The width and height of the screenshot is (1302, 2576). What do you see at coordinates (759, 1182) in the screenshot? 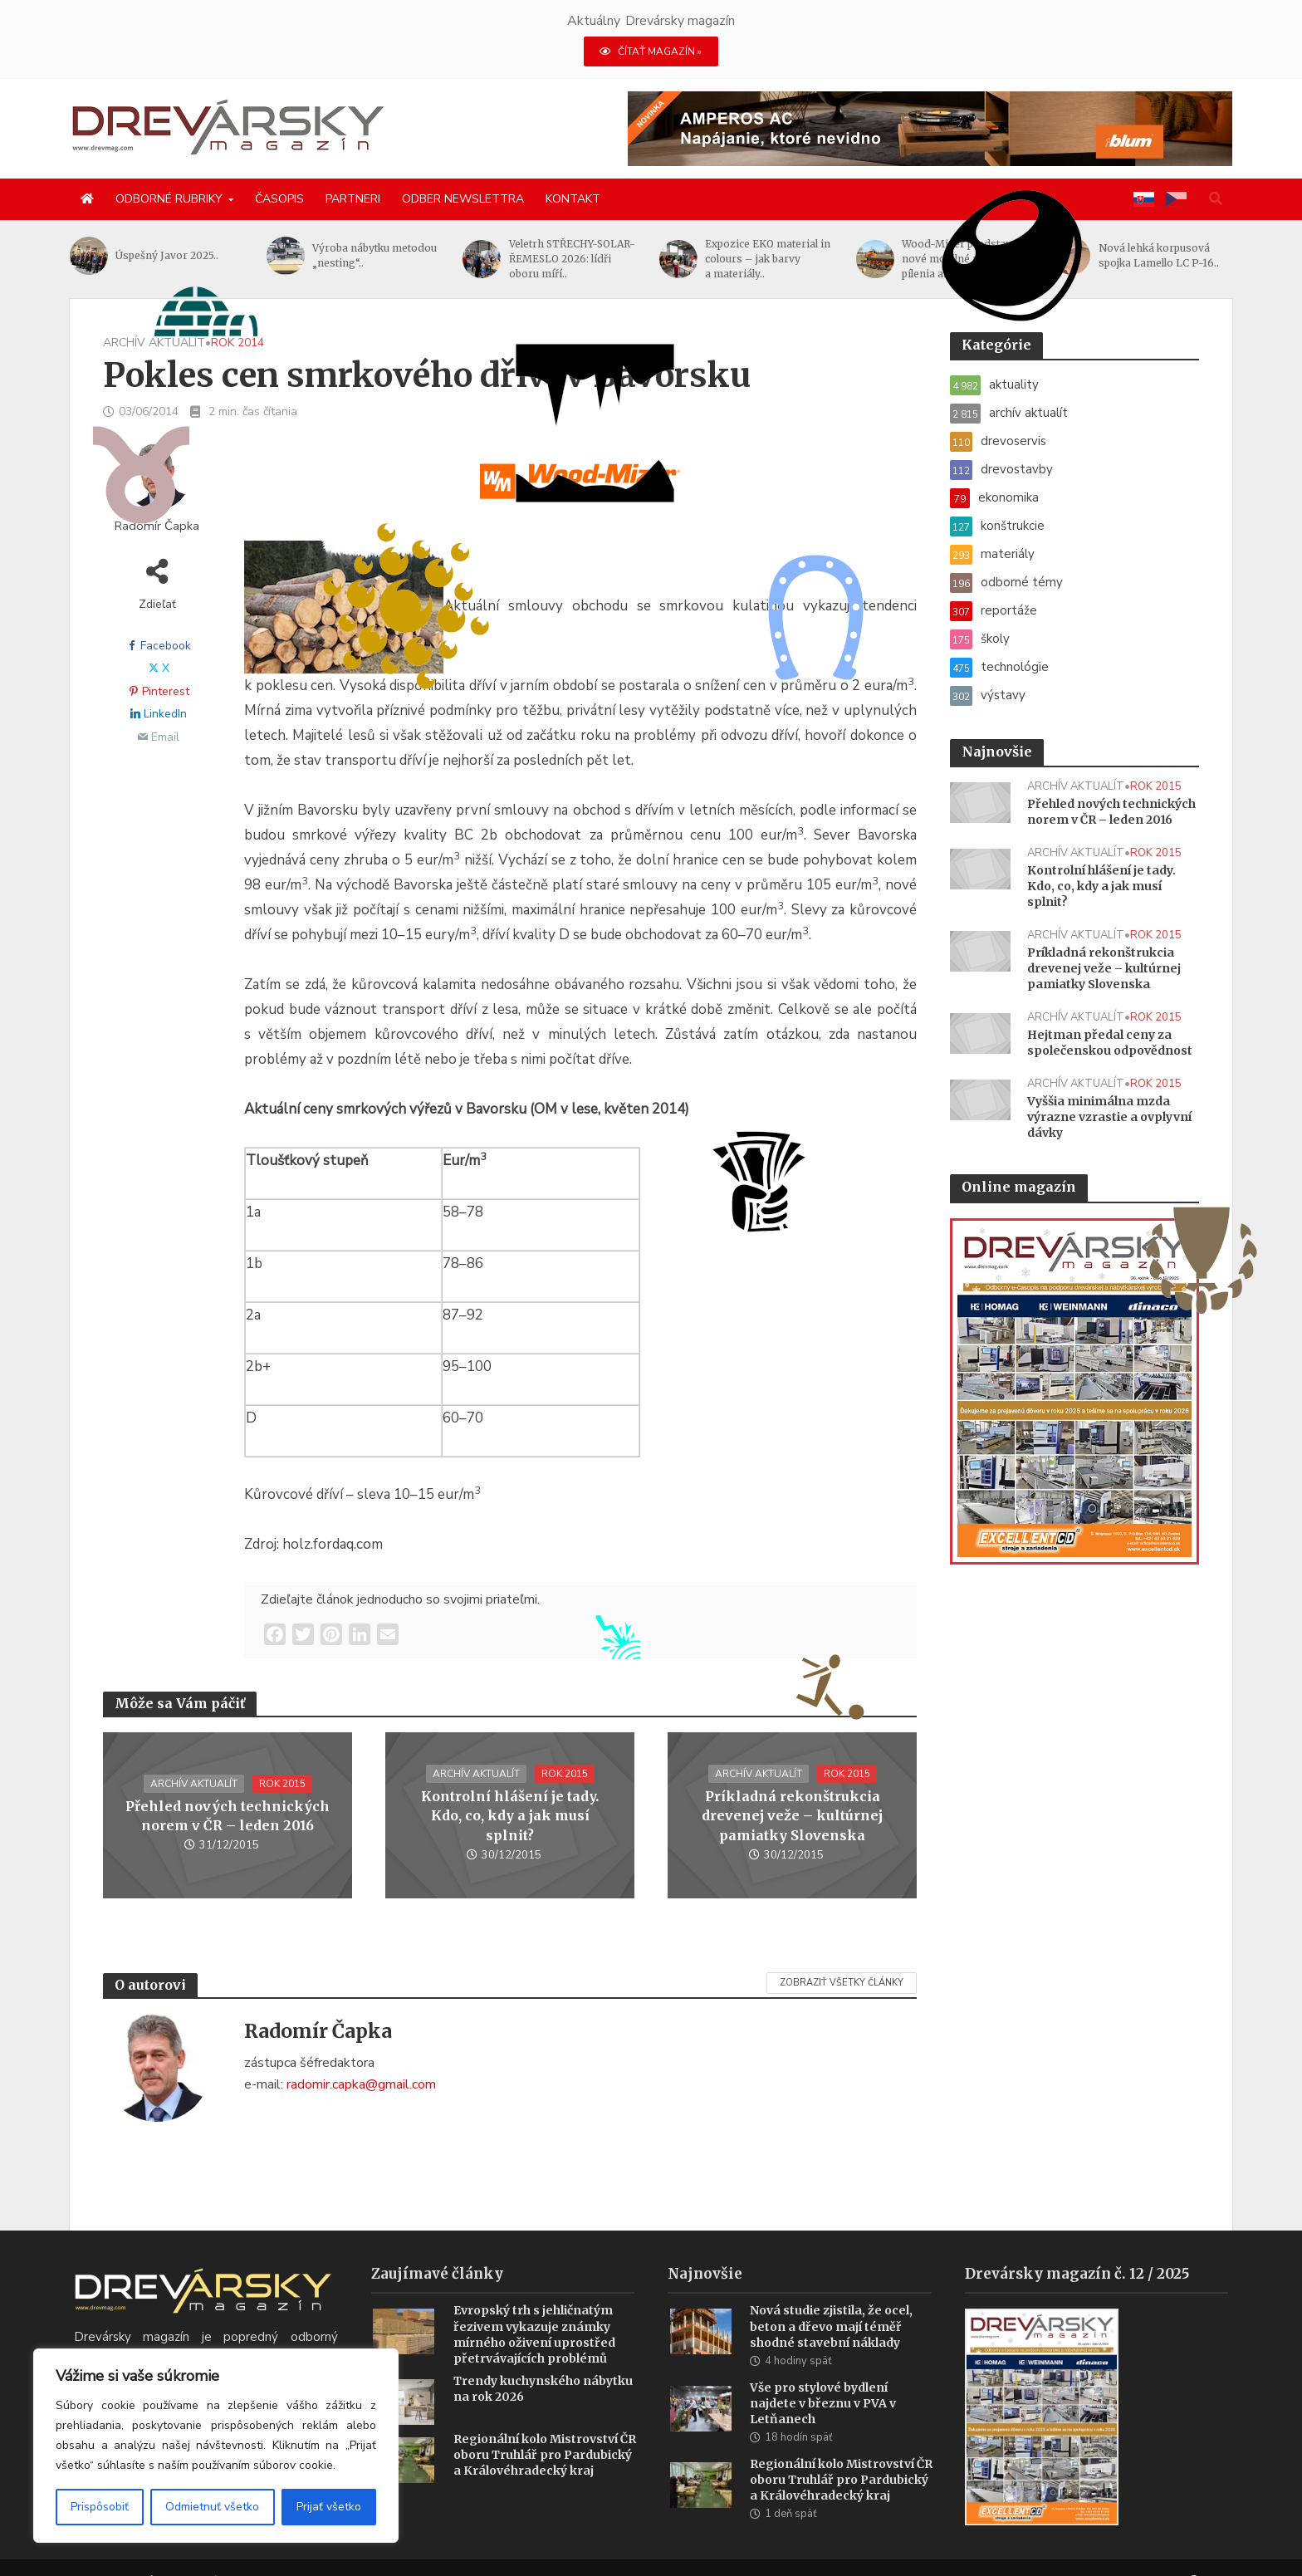
I see `make a purchase or payment` at bounding box center [759, 1182].